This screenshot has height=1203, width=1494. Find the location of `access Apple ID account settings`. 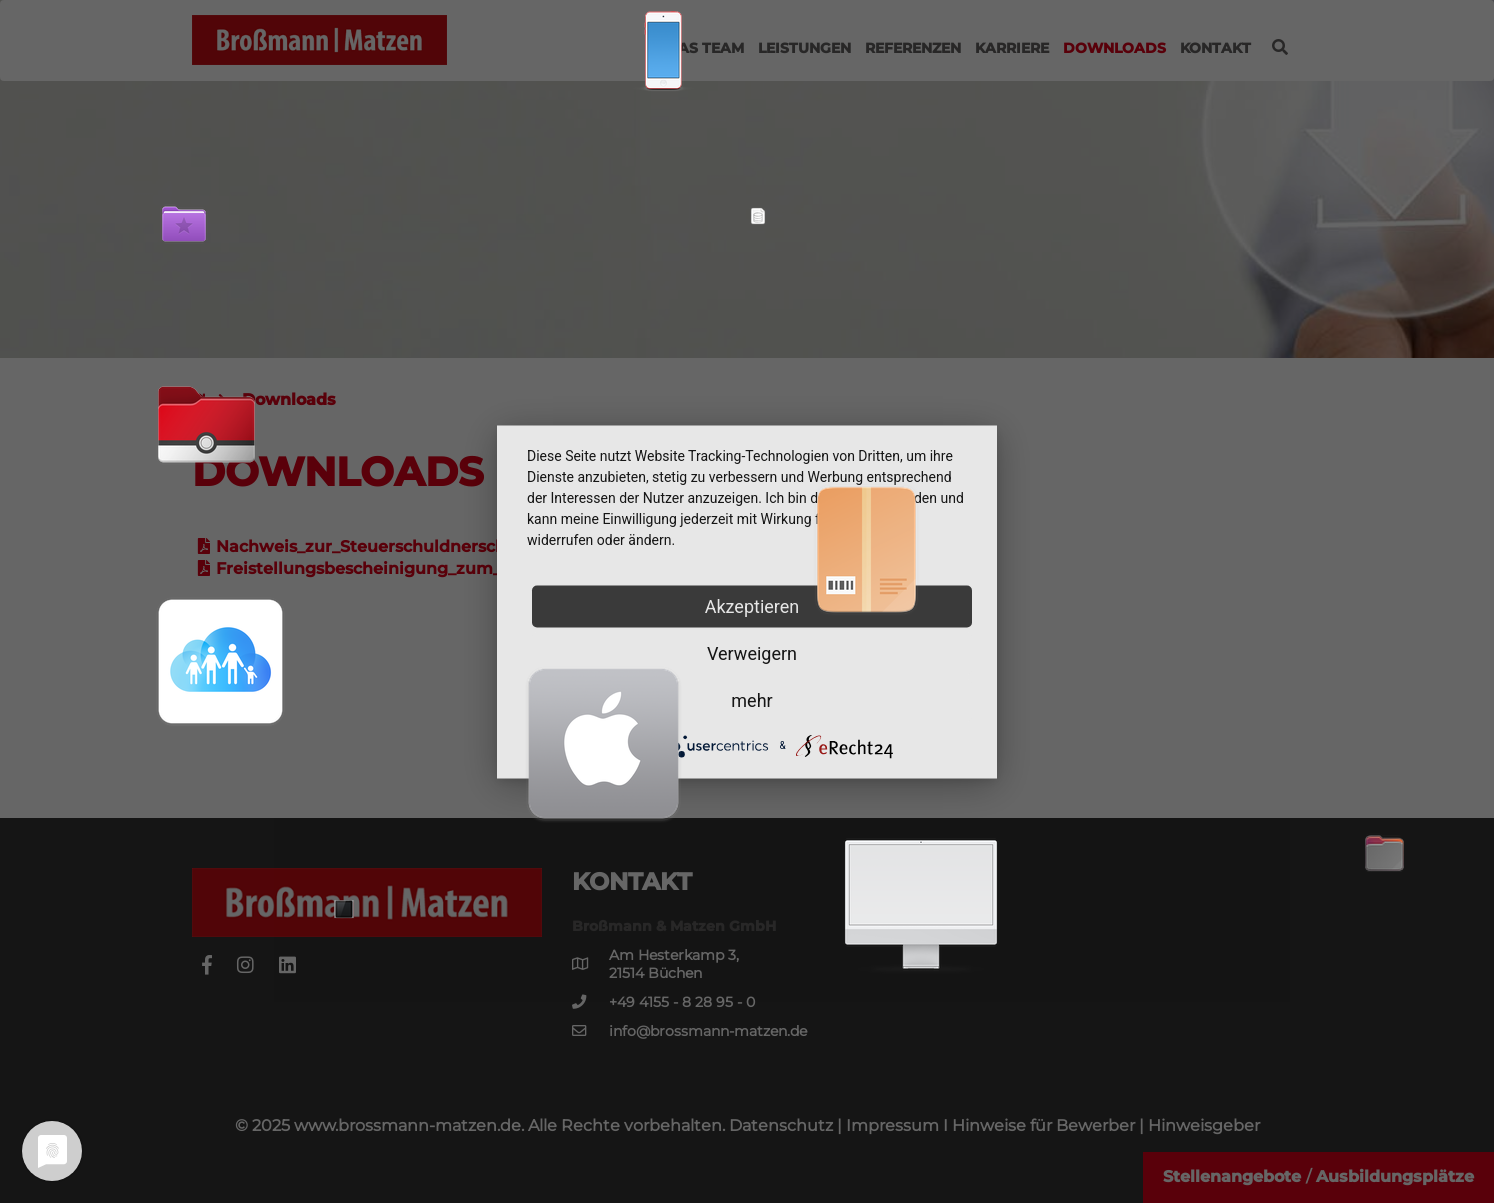

access Apple ID account settings is located at coordinates (603, 743).